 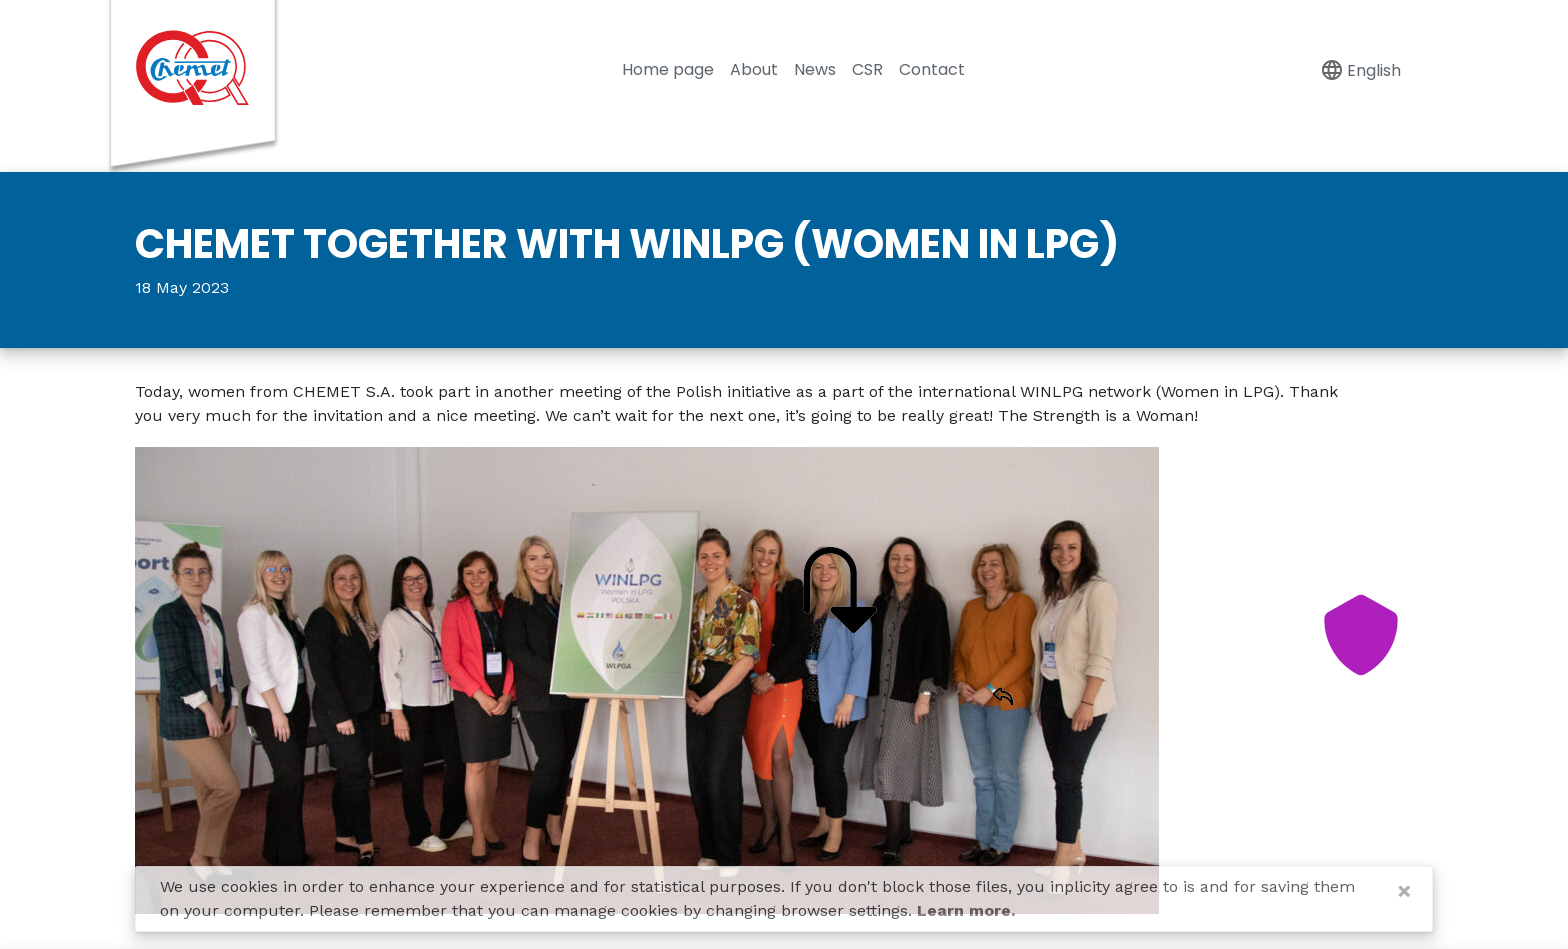 What do you see at coordinates (1361, 635) in the screenshot?
I see `access security settings` at bounding box center [1361, 635].